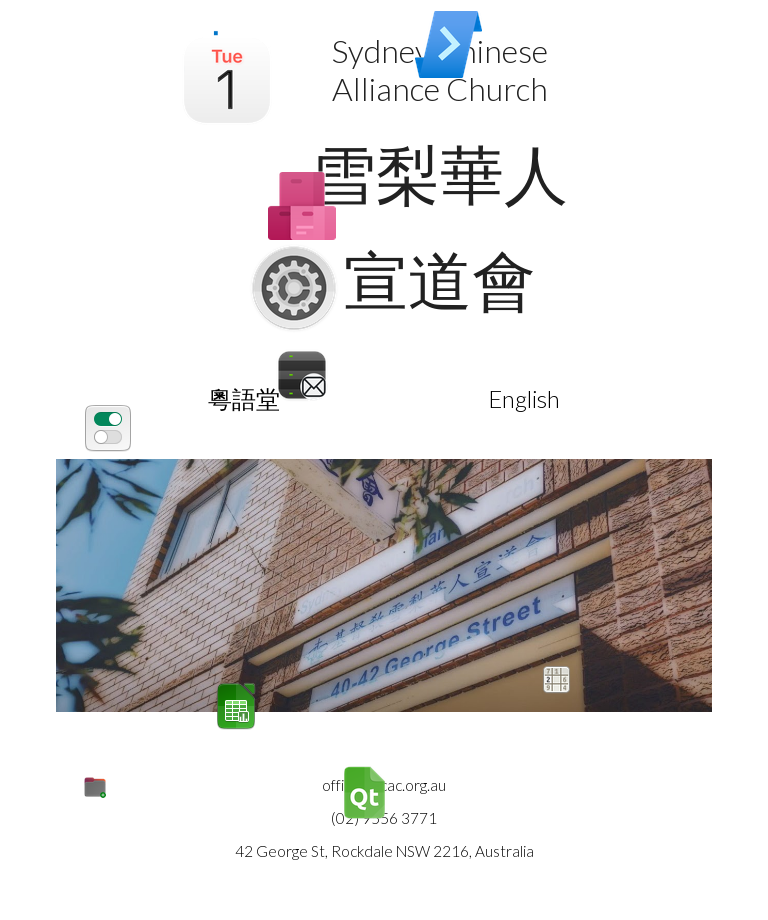 The height and width of the screenshot is (920, 768). Describe the element at coordinates (227, 80) in the screenshot. I see `open the calendar app` at that location.